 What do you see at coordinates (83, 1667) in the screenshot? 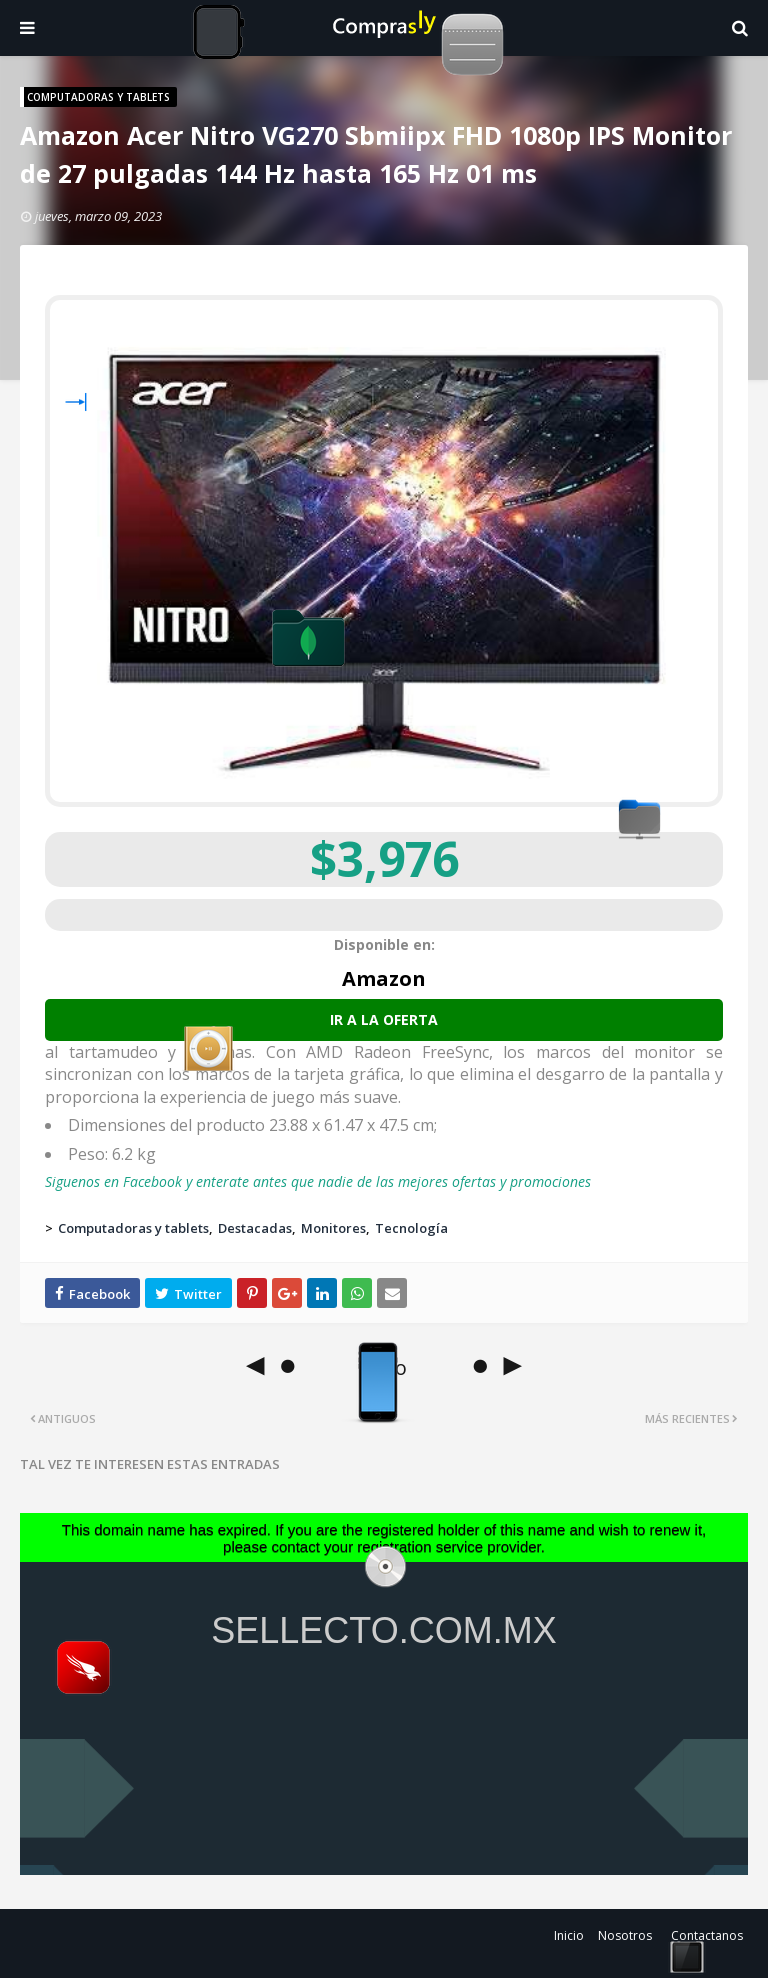
I see `open CrowdStrike Falcon endpoint security app` at bounding box center [83, 1667].